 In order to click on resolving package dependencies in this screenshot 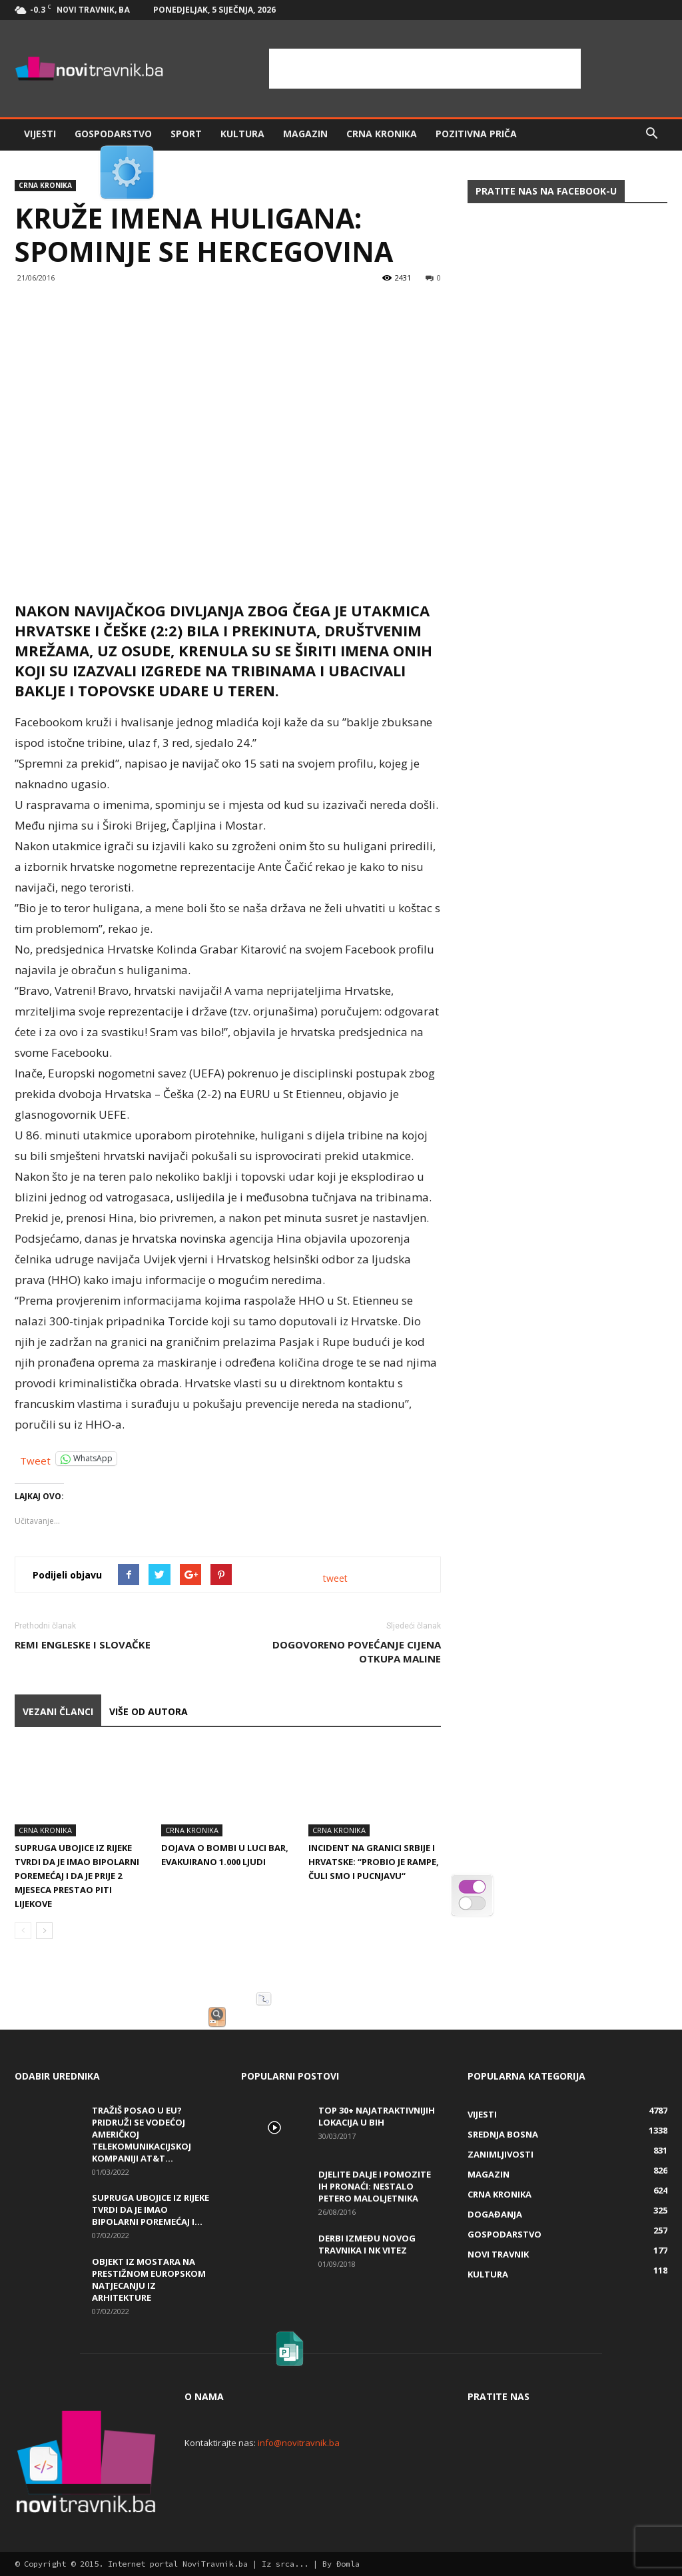, I will do `click(217, 2017)`.